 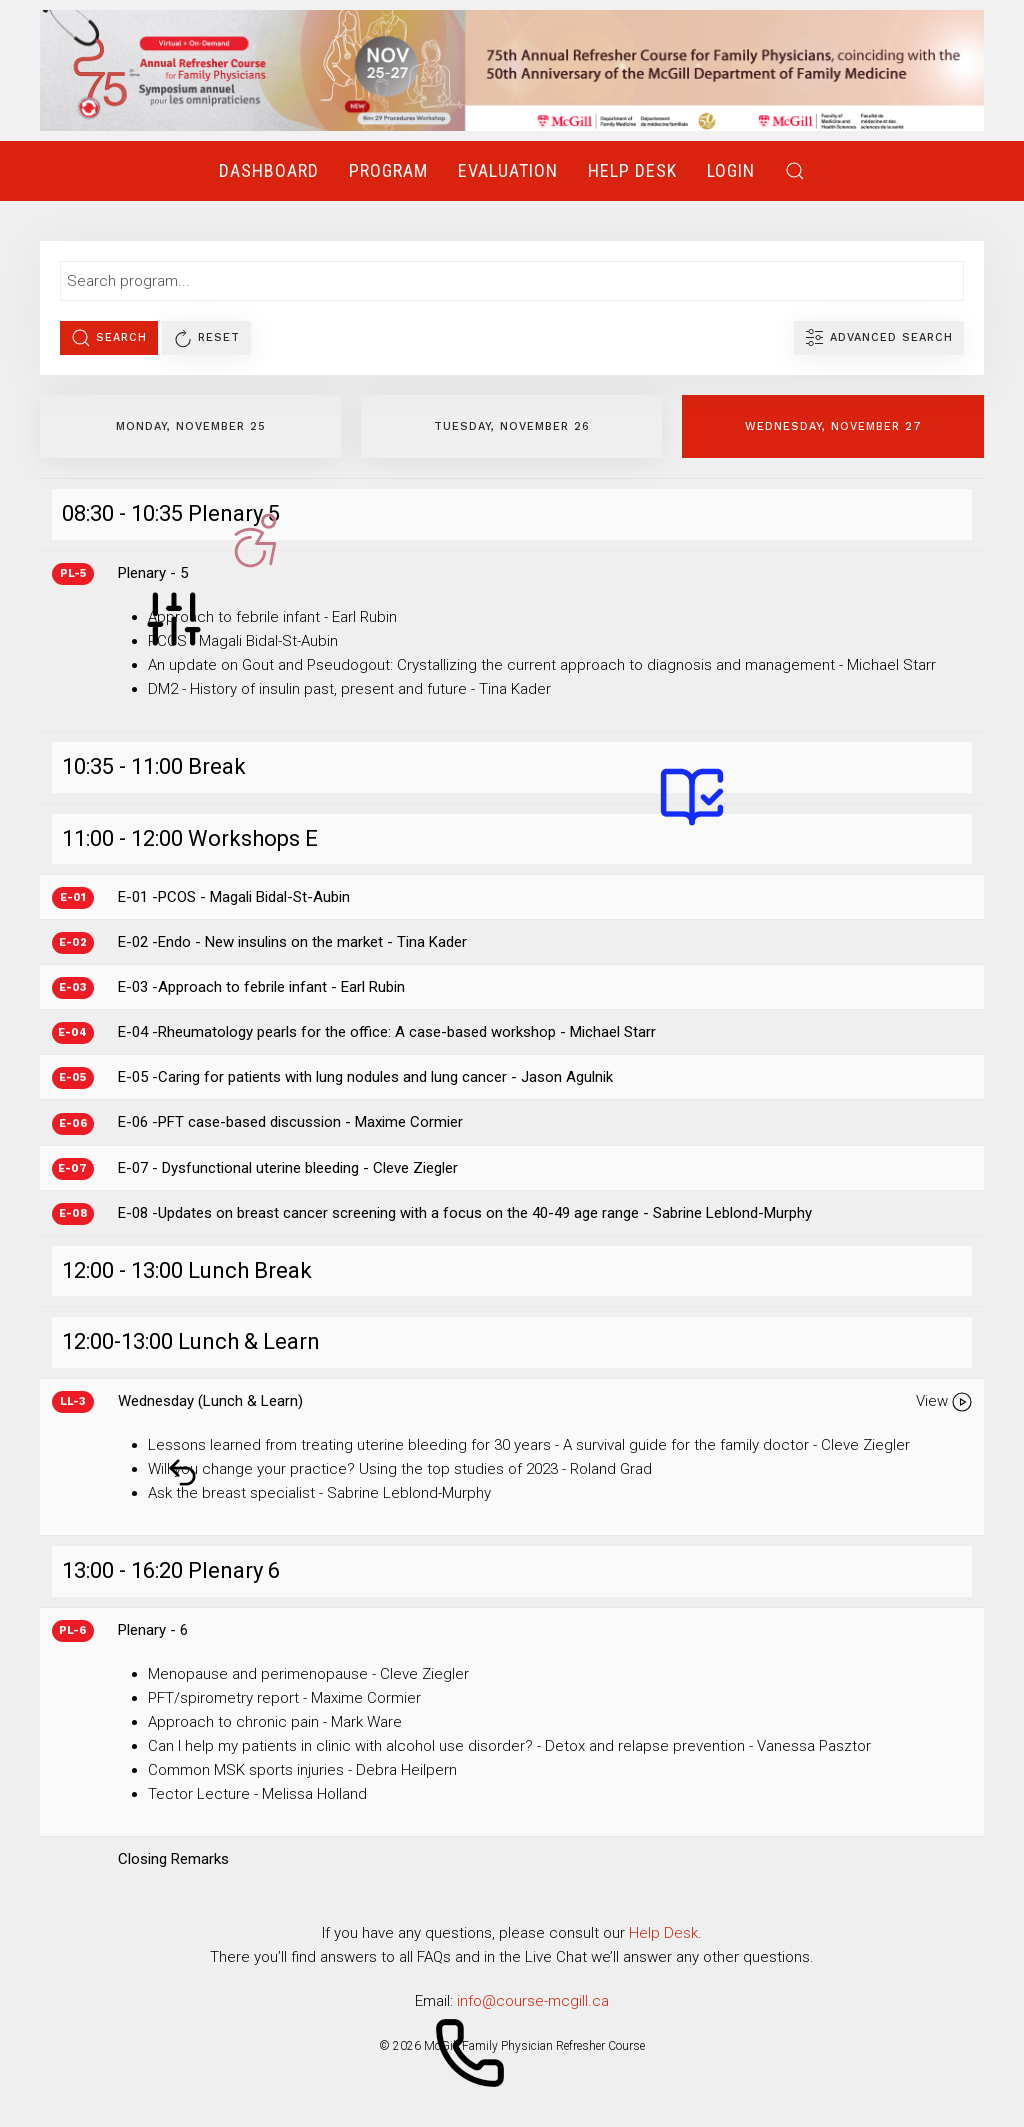 I want to click on indicates wheelchair accessible route or facility, so click(x=256, y=541).